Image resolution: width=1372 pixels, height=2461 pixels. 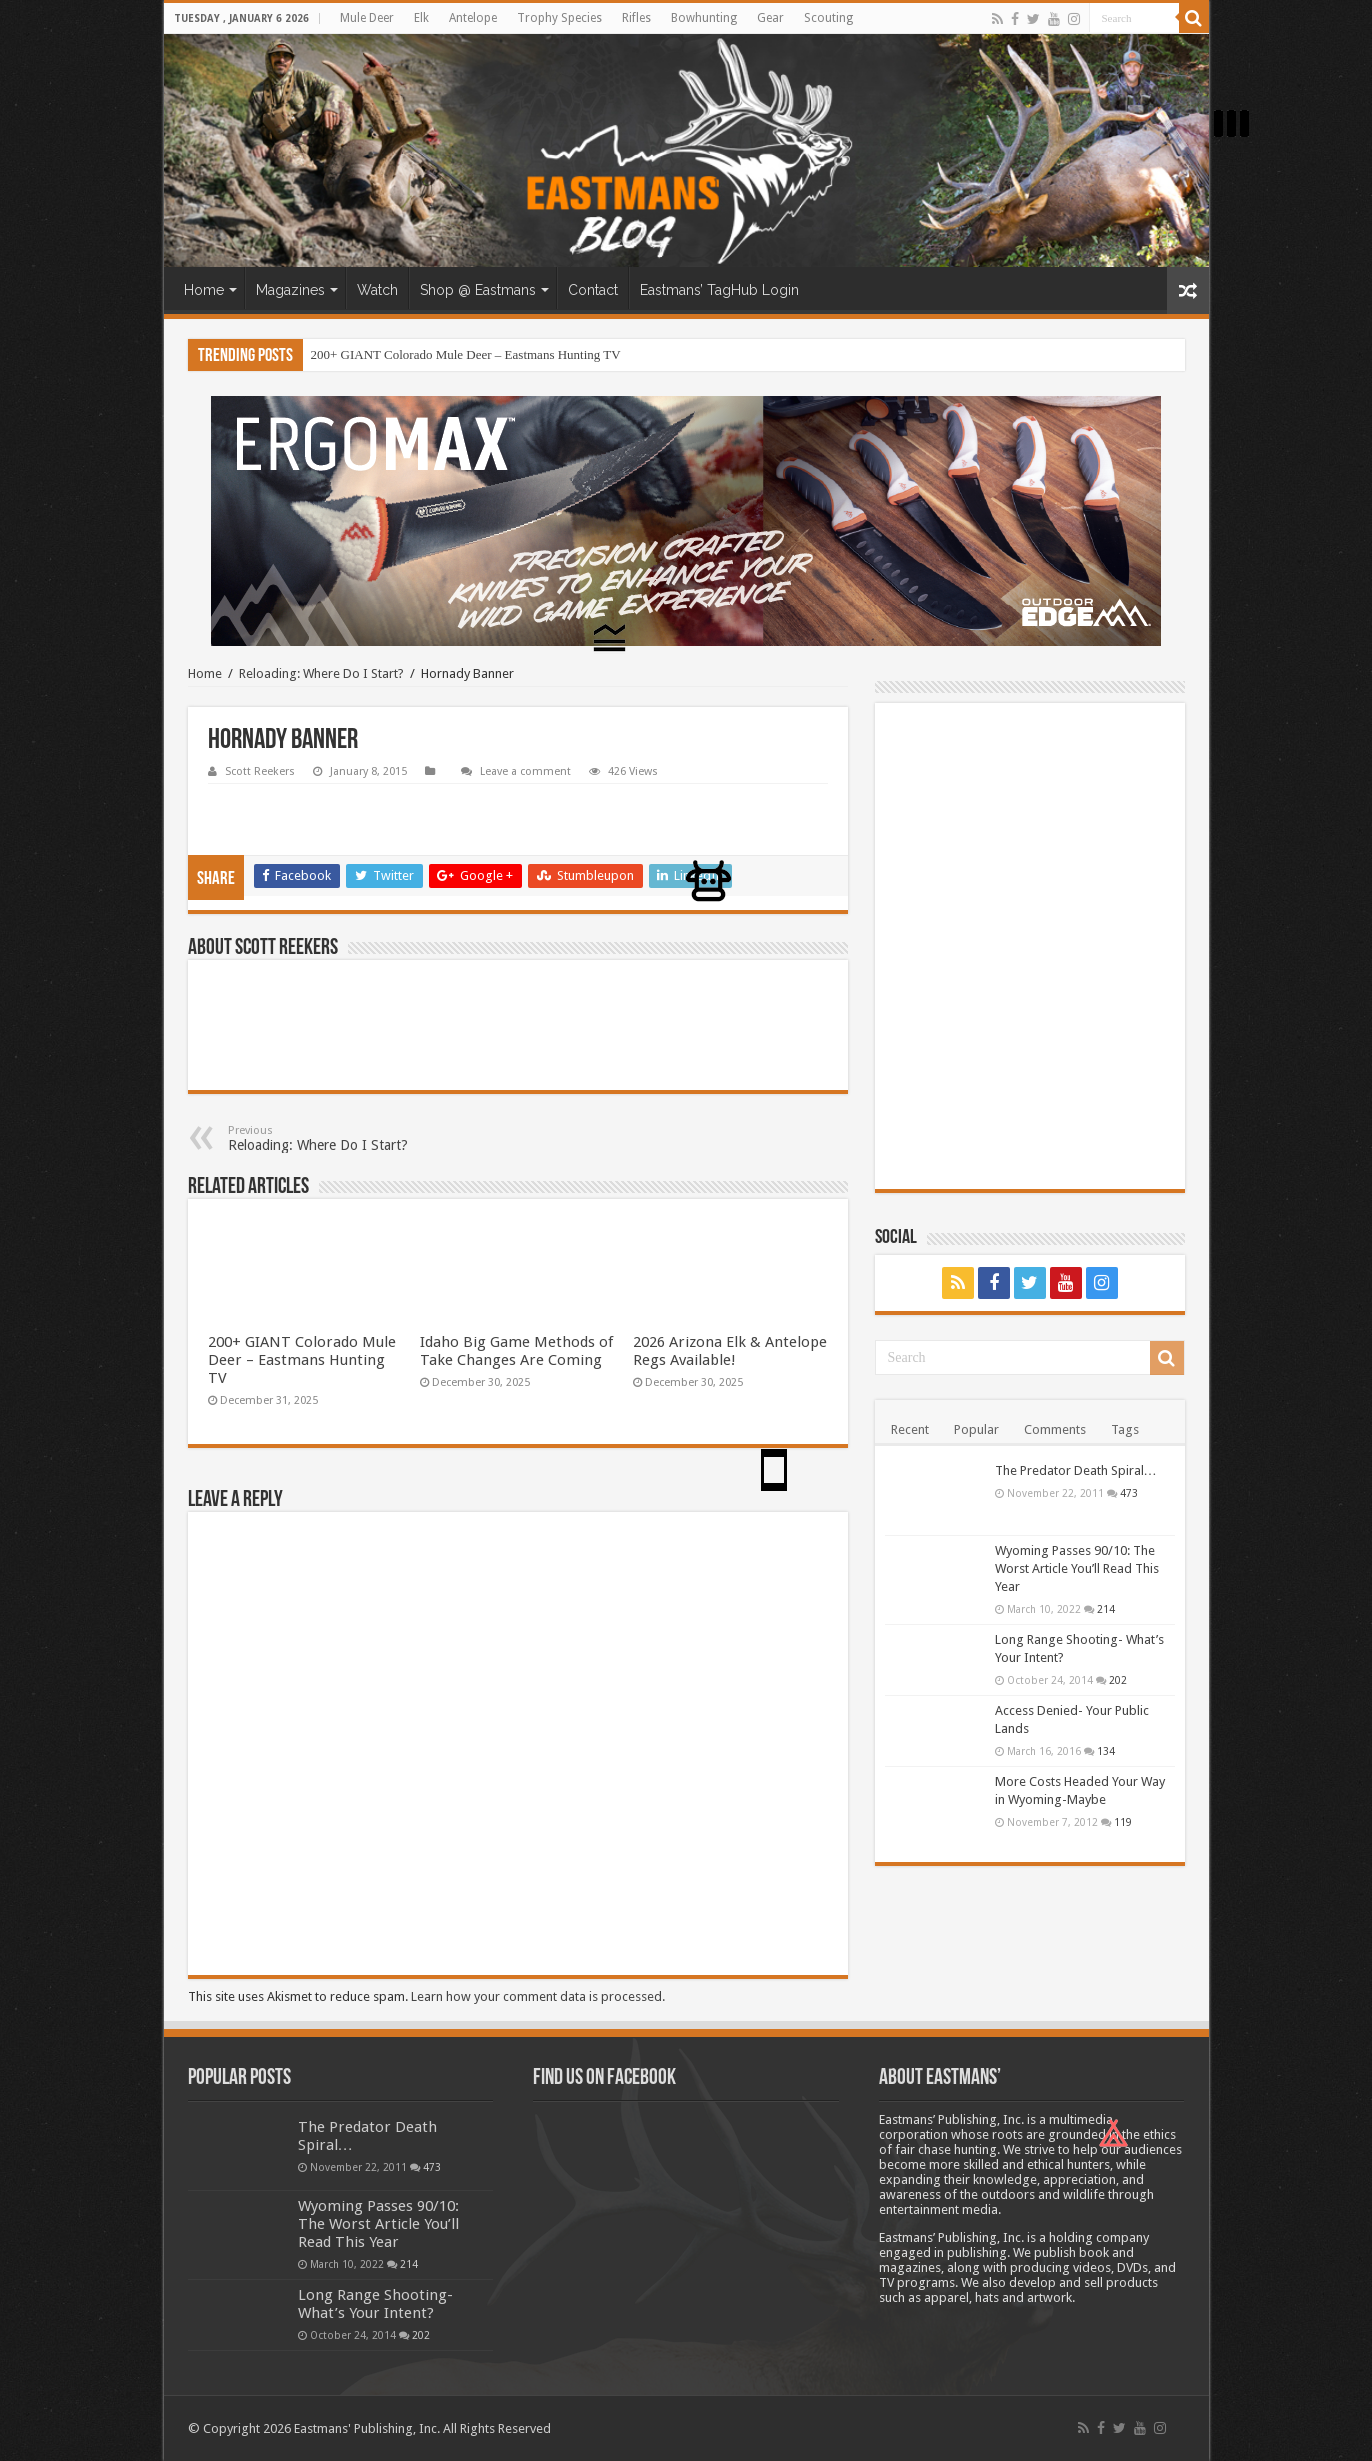 I want to click on toggle map legend visibility, so click(x=609, y=637).